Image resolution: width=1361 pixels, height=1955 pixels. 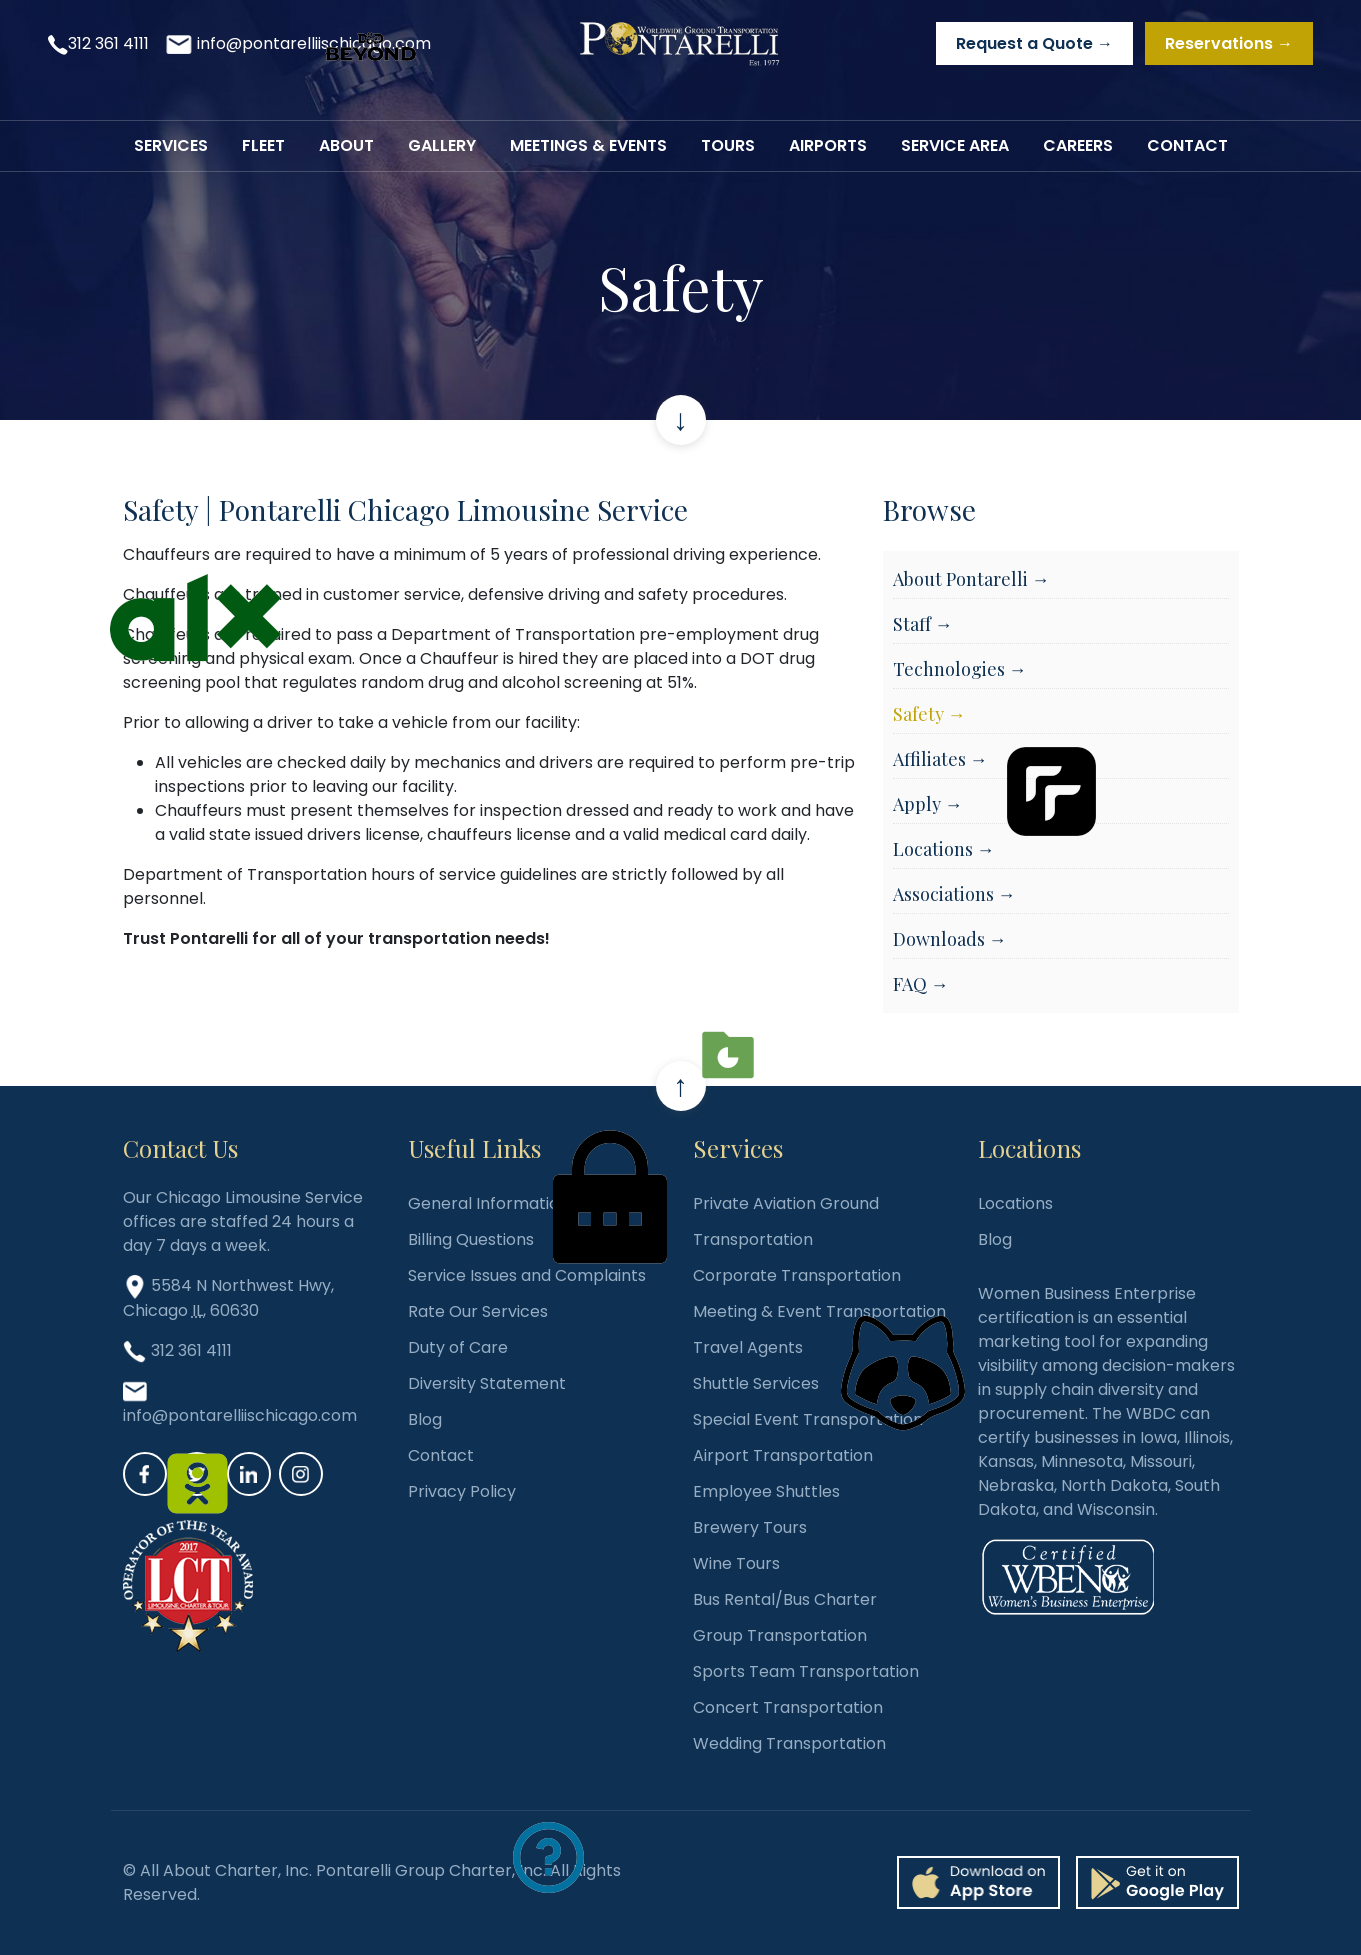 I want to click on open odnoklassniki social network app, so click(x=197, y=1483).